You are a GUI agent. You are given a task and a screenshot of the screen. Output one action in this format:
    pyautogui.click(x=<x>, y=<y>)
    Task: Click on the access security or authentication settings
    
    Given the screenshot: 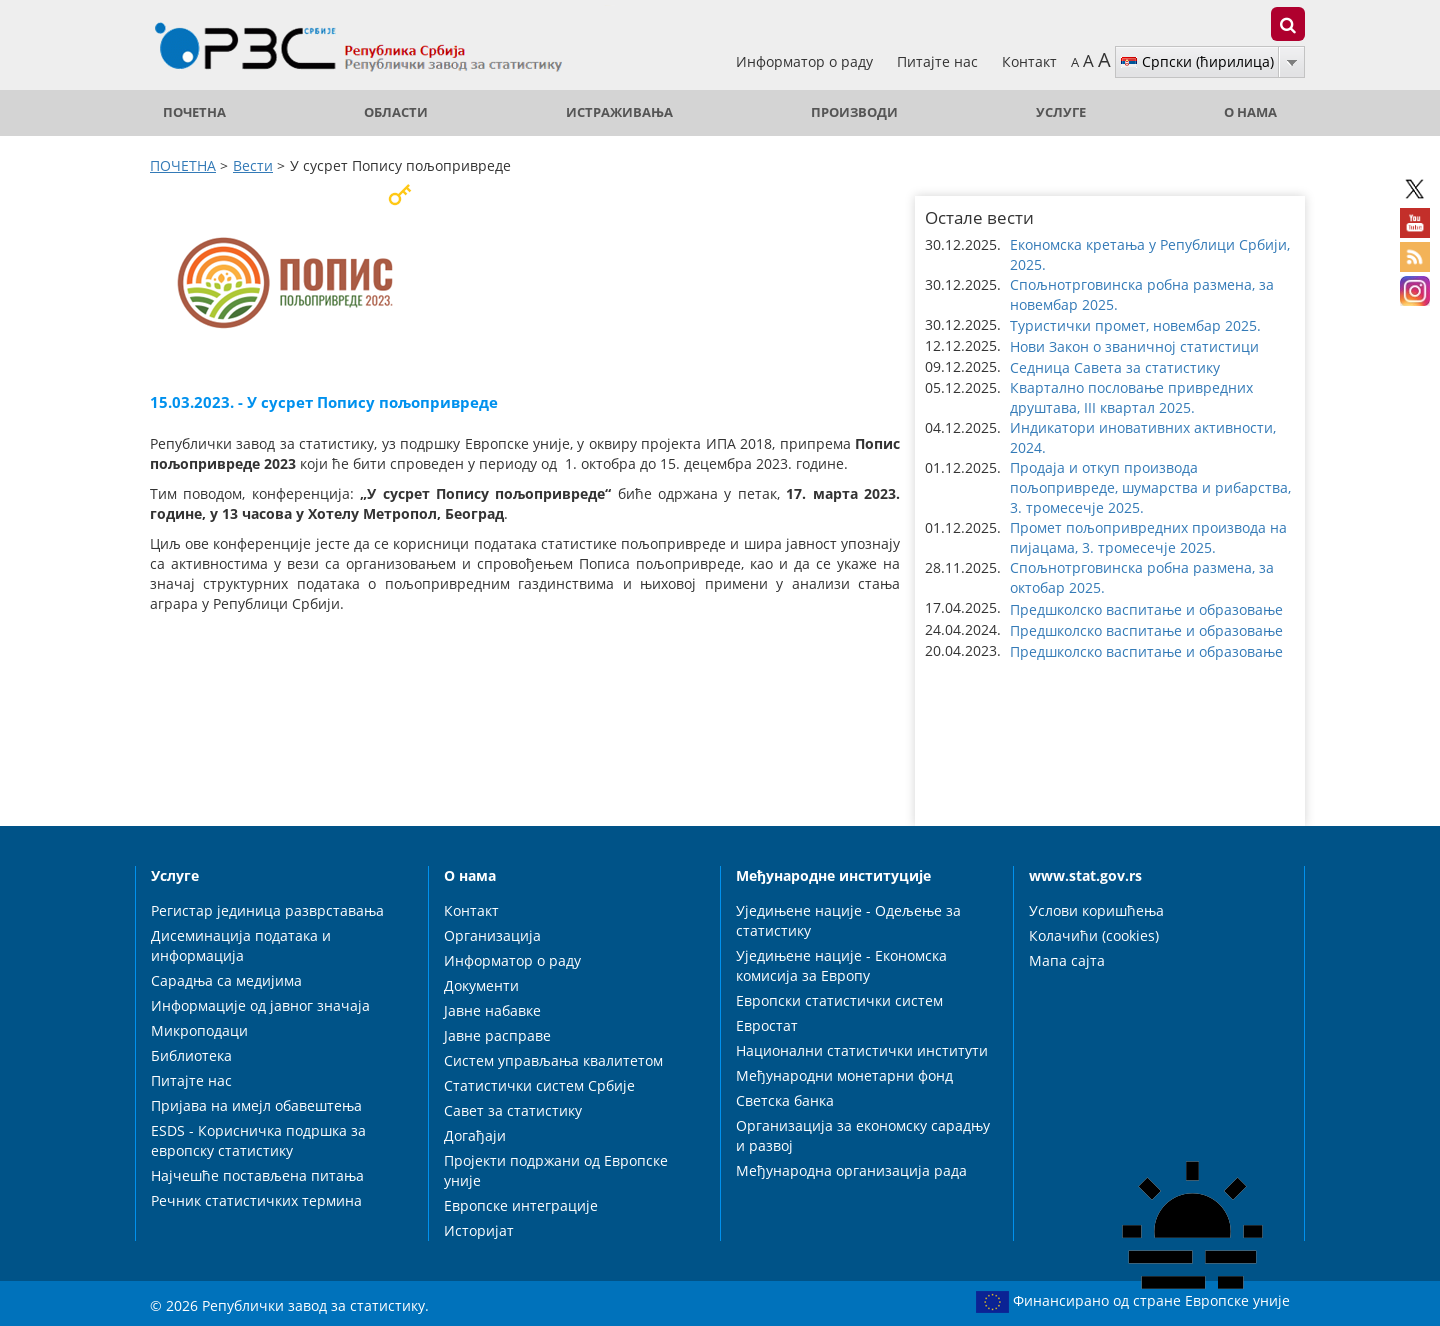 What is the action you would take?
    pyautogui.click(x=400, y=194)
    